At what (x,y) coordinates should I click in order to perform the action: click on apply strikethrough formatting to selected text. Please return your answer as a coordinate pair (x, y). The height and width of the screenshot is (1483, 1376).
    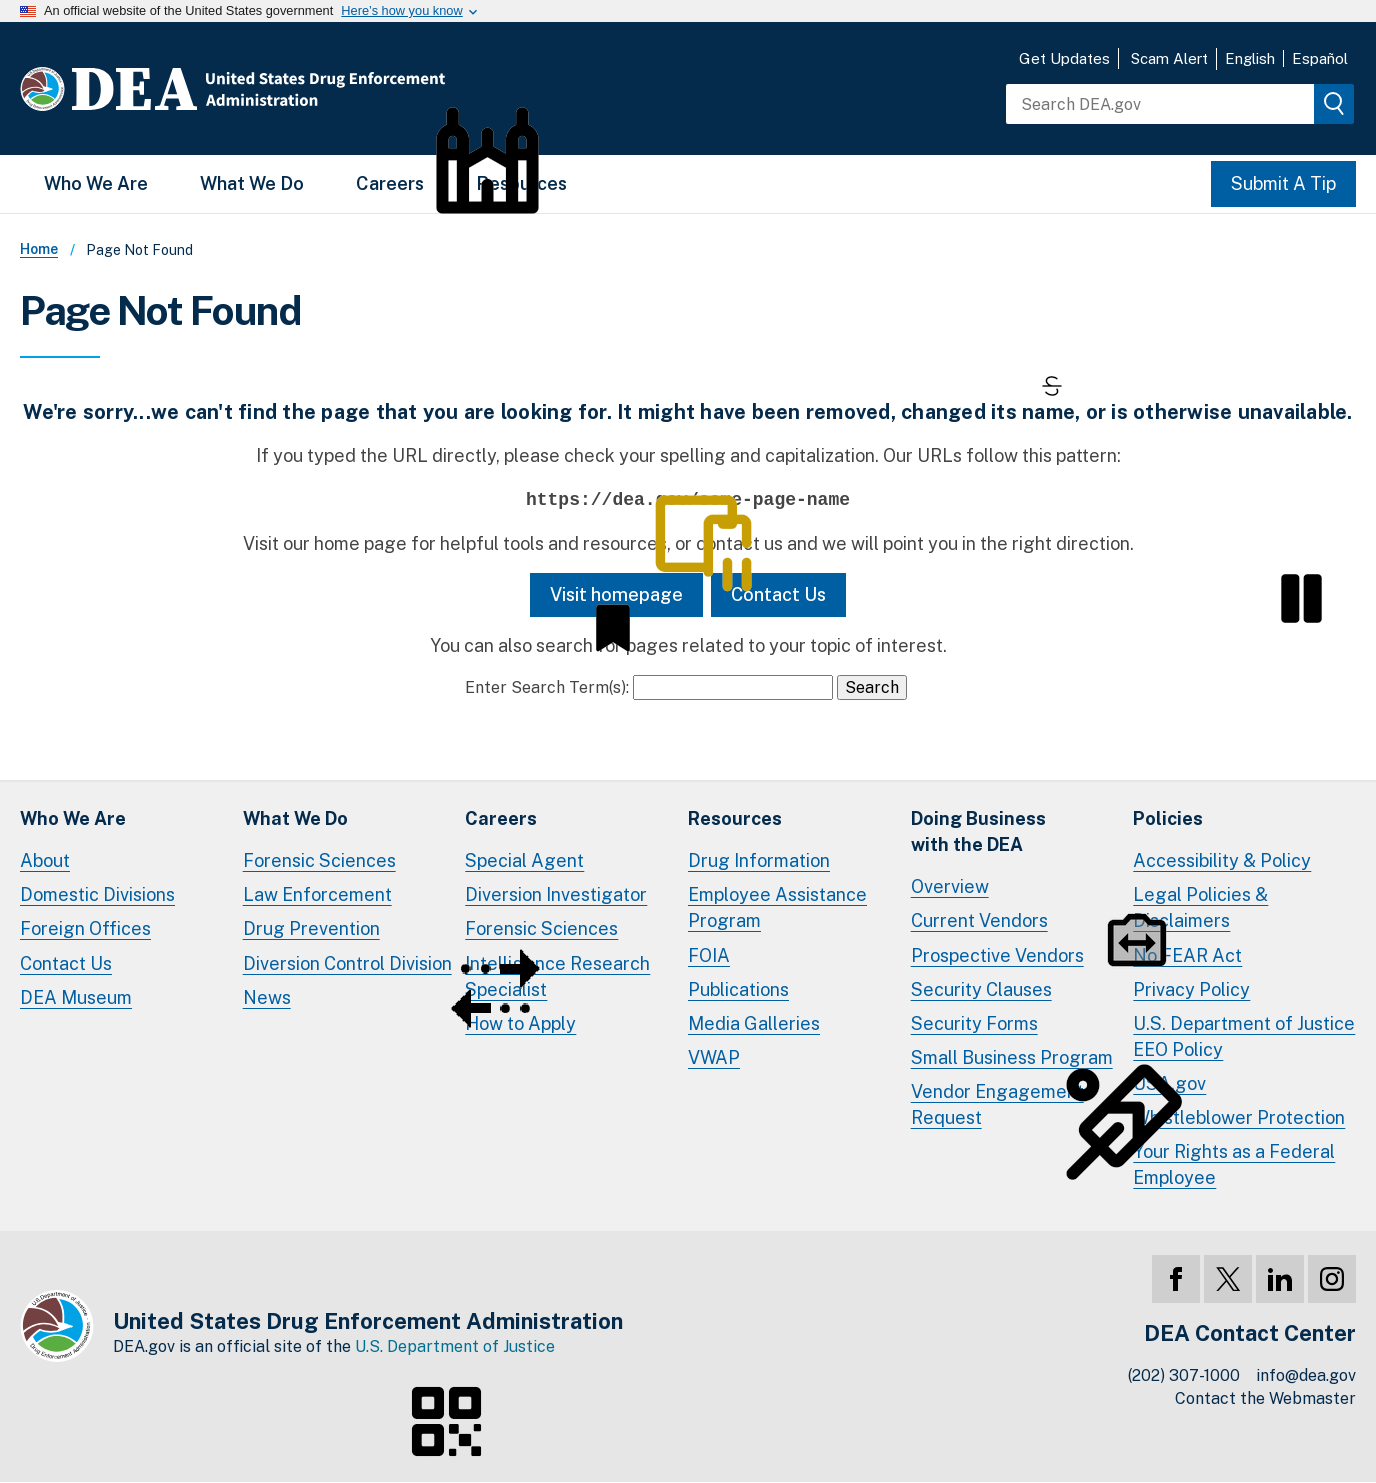
    Looking at the image, I should click on (1052, 386).